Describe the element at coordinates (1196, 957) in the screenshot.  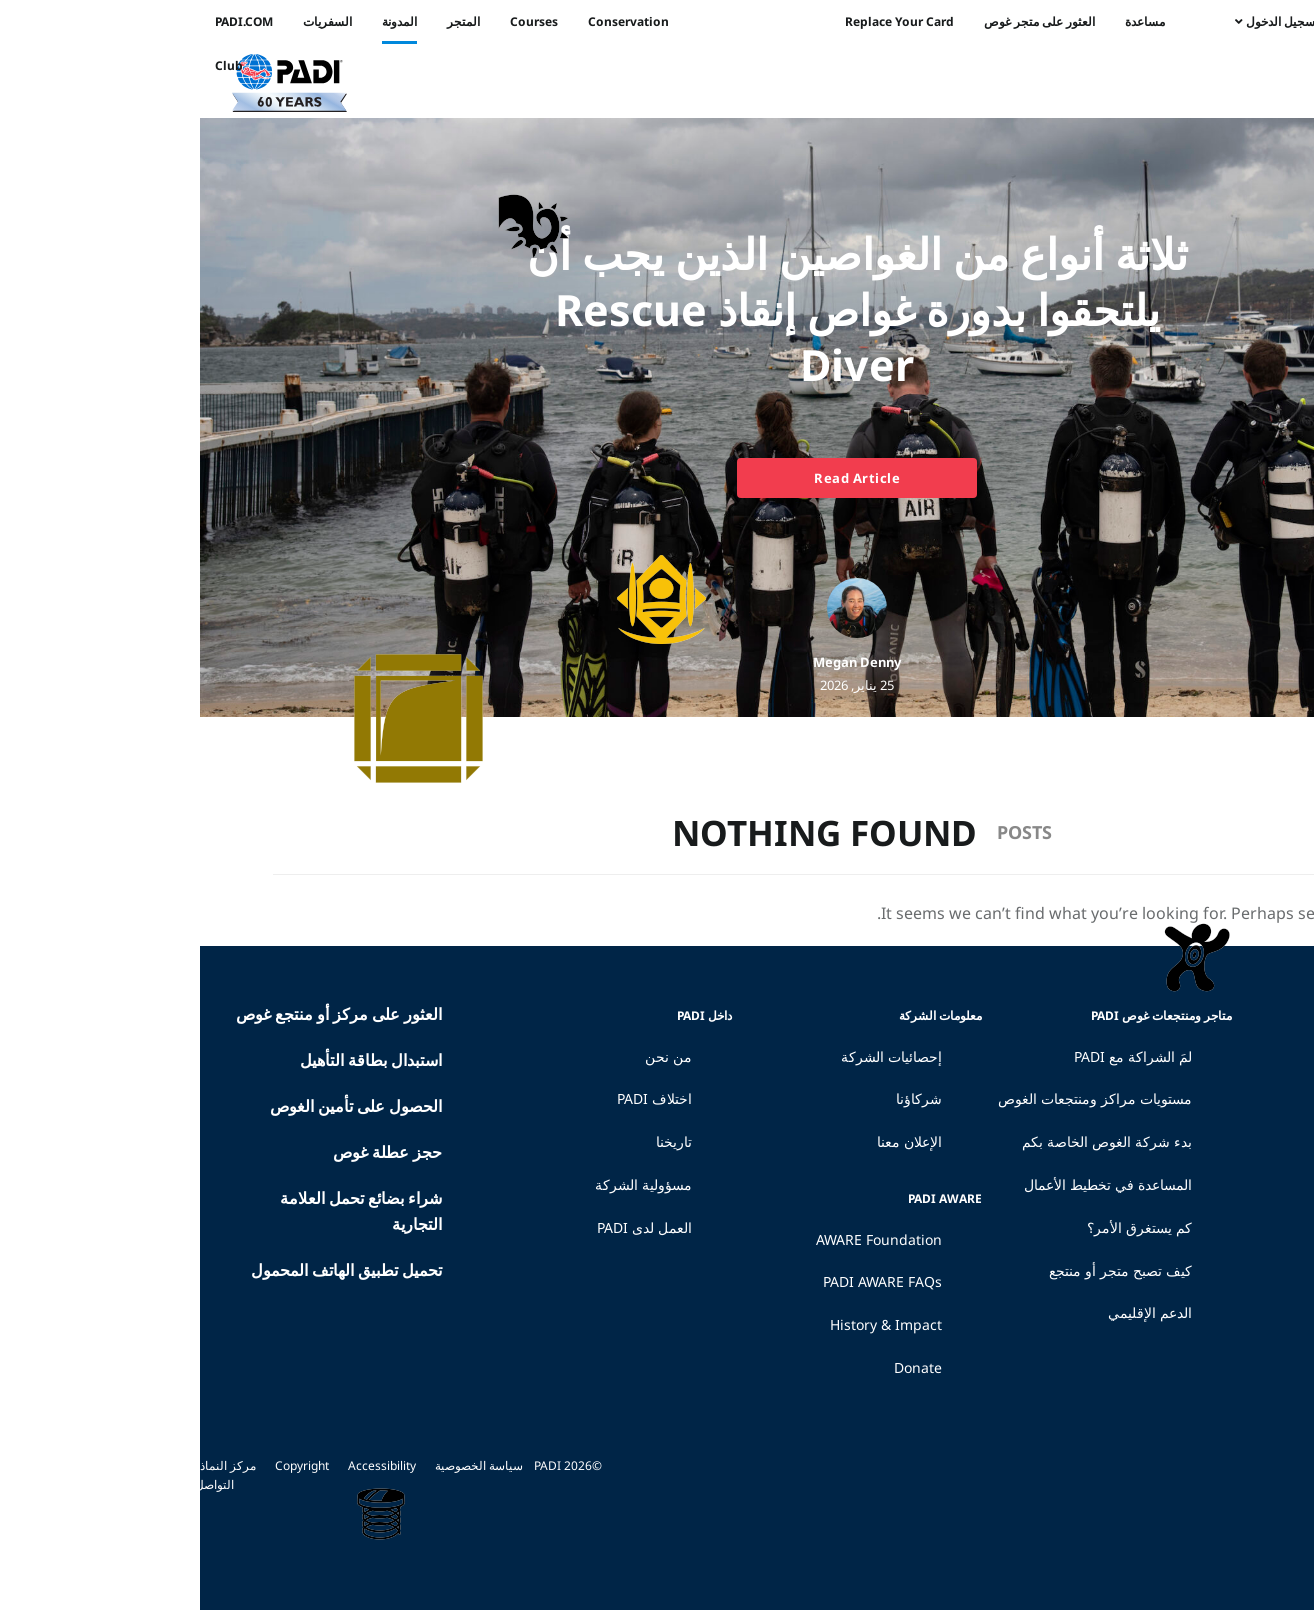
I see `select a practice target or training dummy` at that location.